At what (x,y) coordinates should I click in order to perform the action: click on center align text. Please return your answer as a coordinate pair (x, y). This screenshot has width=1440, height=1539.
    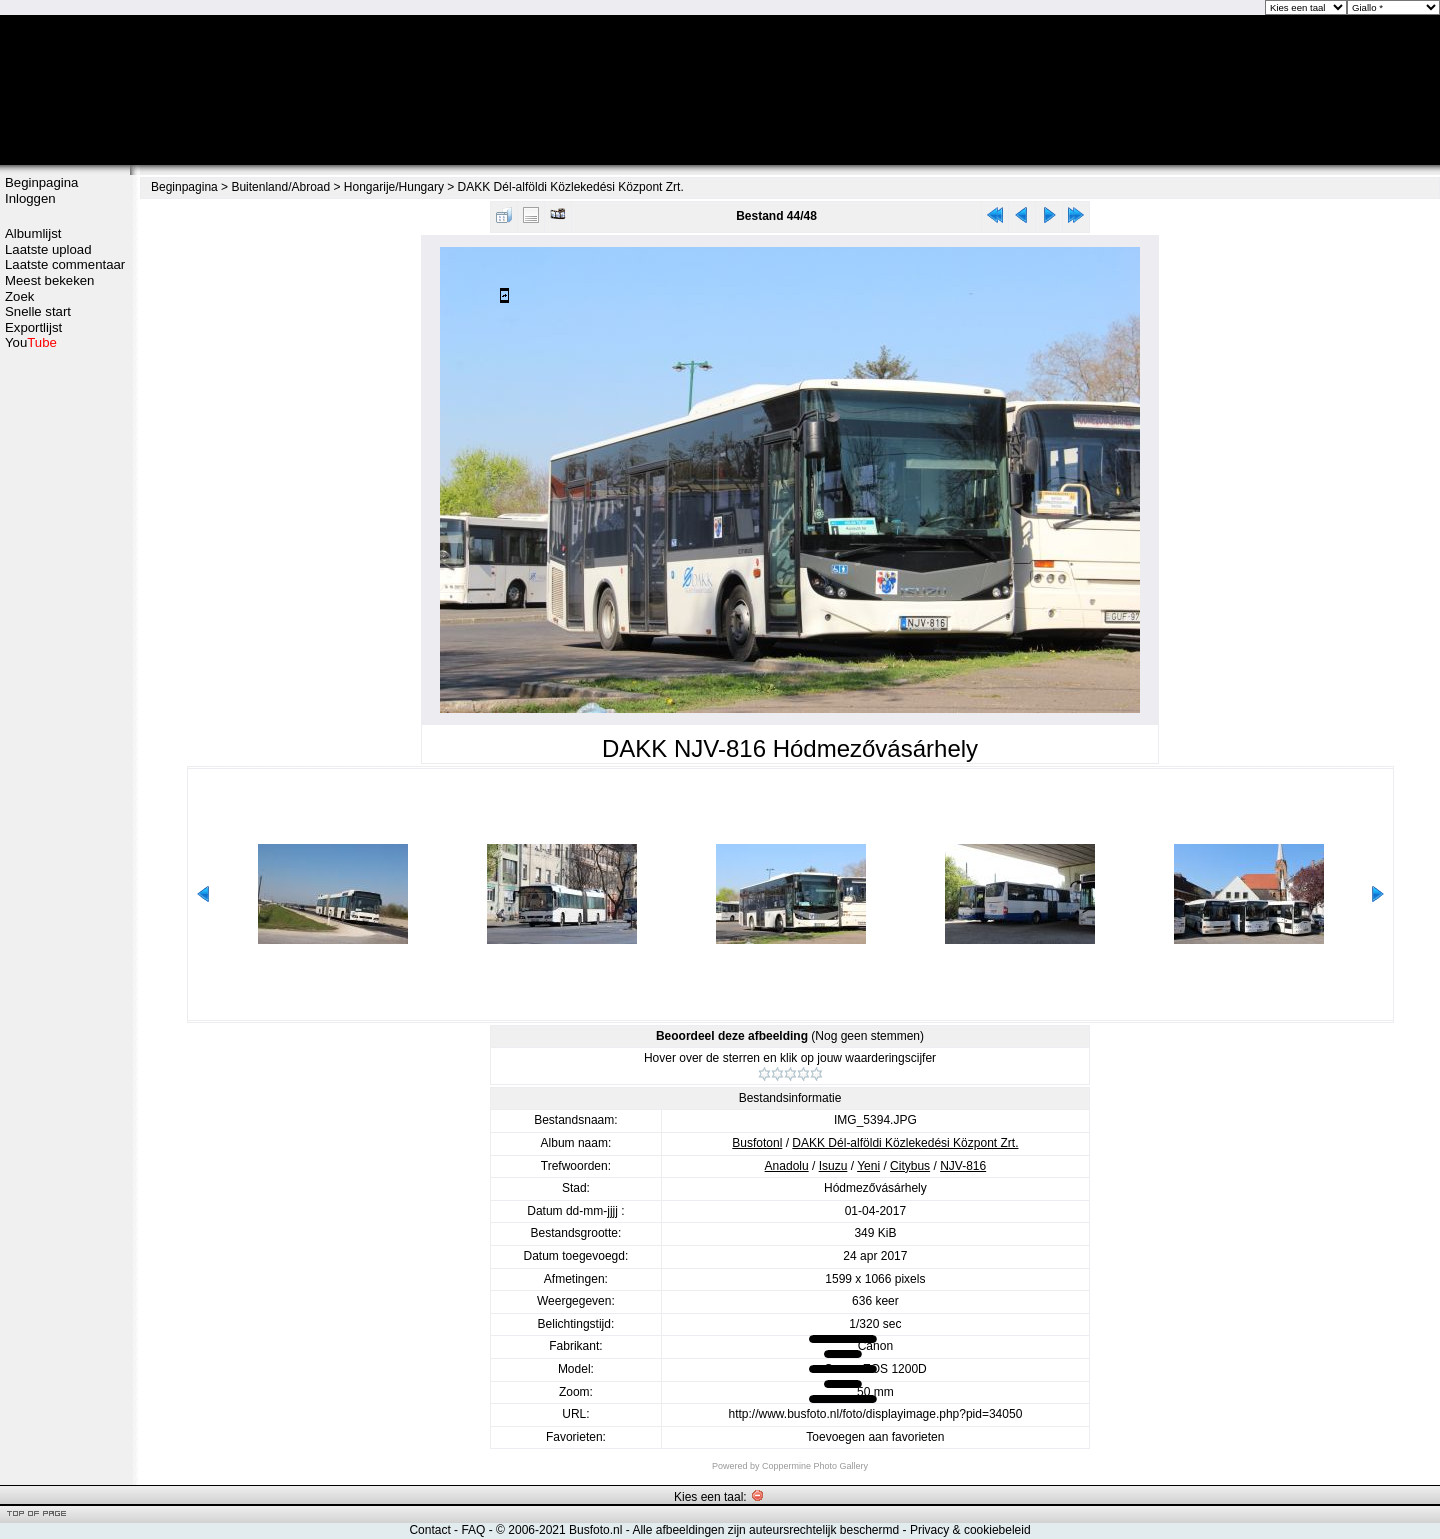
    Looking at the image, I should click on (843, 1369).